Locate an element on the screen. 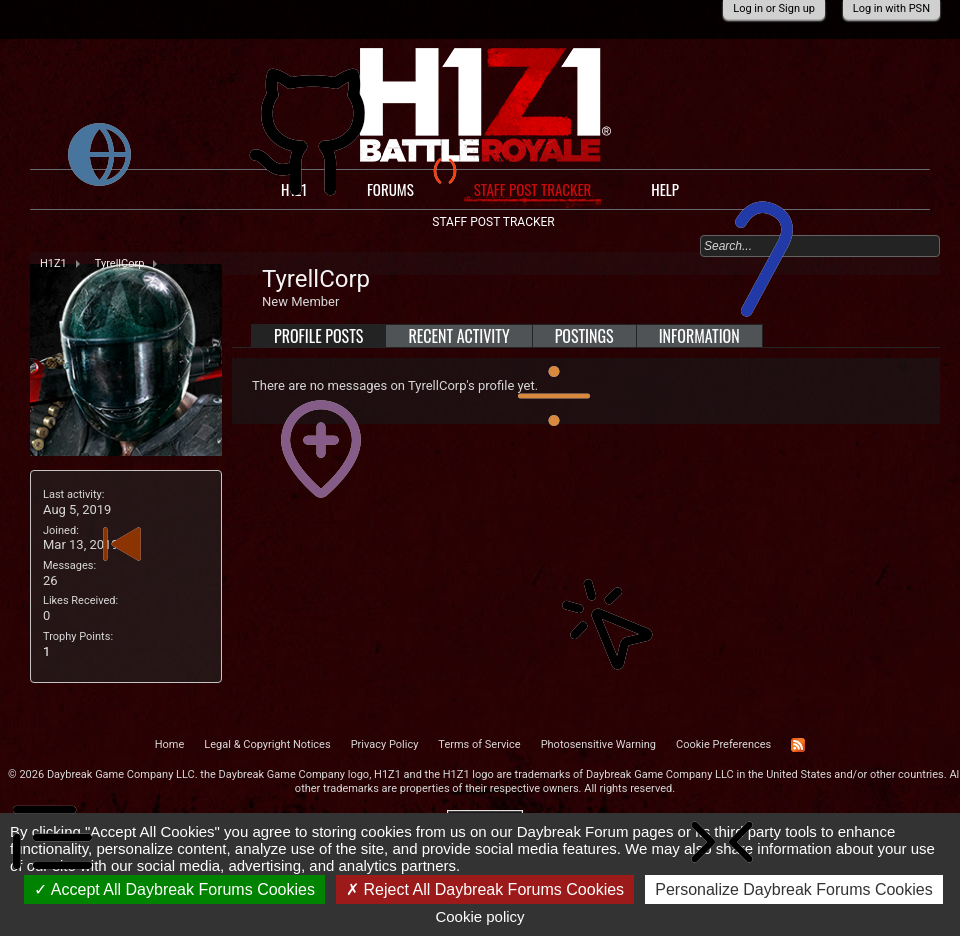 This screenshot has width=960, height=936. add a new location pin is located at coordinates (321, 449).